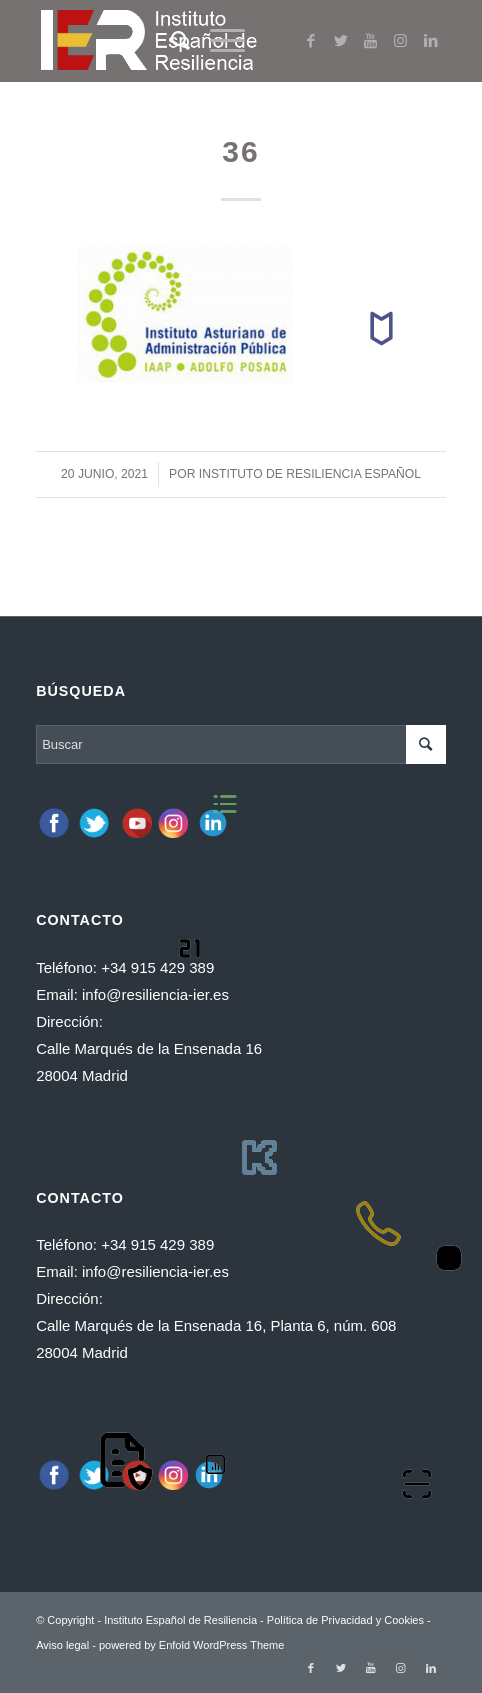 This screenshot has height=1693, width=482. What do you see at coordinates (417, 1484) in the screenshot?
I see `scan a QR code or barcode` at bounding box center [417, 1484].